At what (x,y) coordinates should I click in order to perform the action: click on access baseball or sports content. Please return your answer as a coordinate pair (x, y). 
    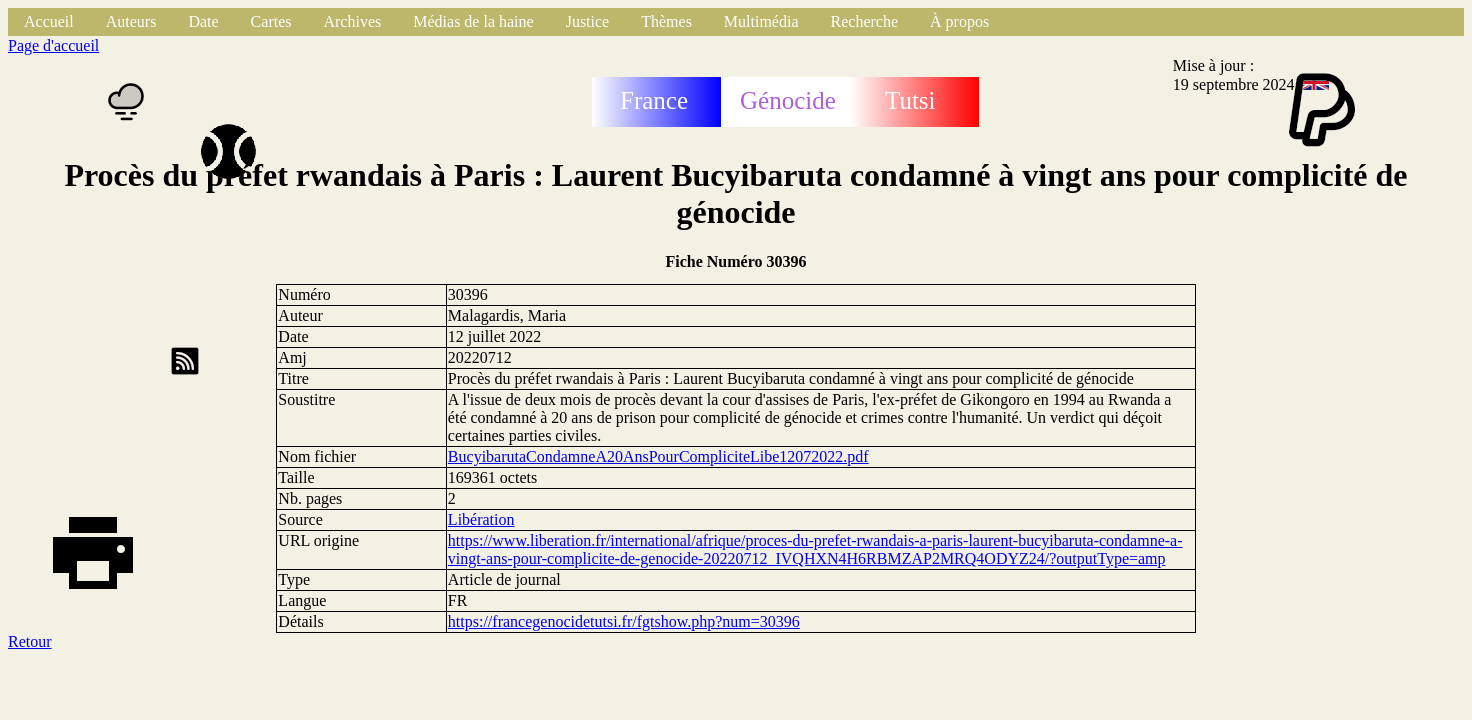
    Looking at the image, I should click on (228, 151).